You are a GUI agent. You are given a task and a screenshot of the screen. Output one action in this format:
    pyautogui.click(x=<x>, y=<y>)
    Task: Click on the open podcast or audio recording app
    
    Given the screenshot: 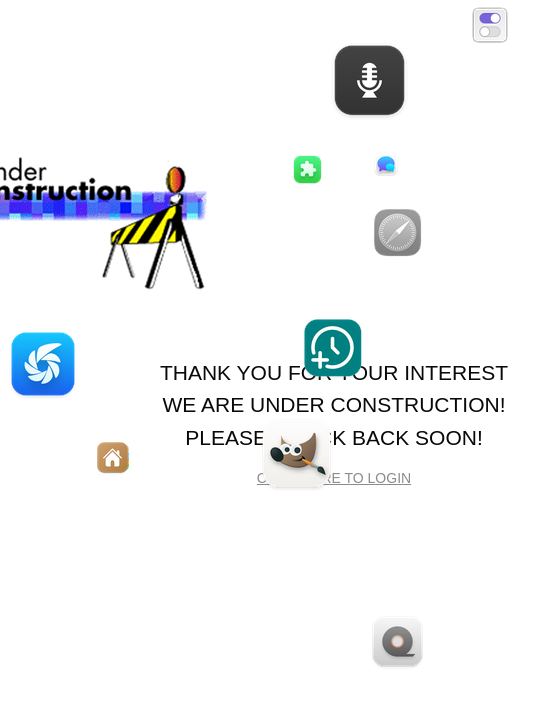 What is the action you would take?
    pyautogui.click(x=369, y=81)
    